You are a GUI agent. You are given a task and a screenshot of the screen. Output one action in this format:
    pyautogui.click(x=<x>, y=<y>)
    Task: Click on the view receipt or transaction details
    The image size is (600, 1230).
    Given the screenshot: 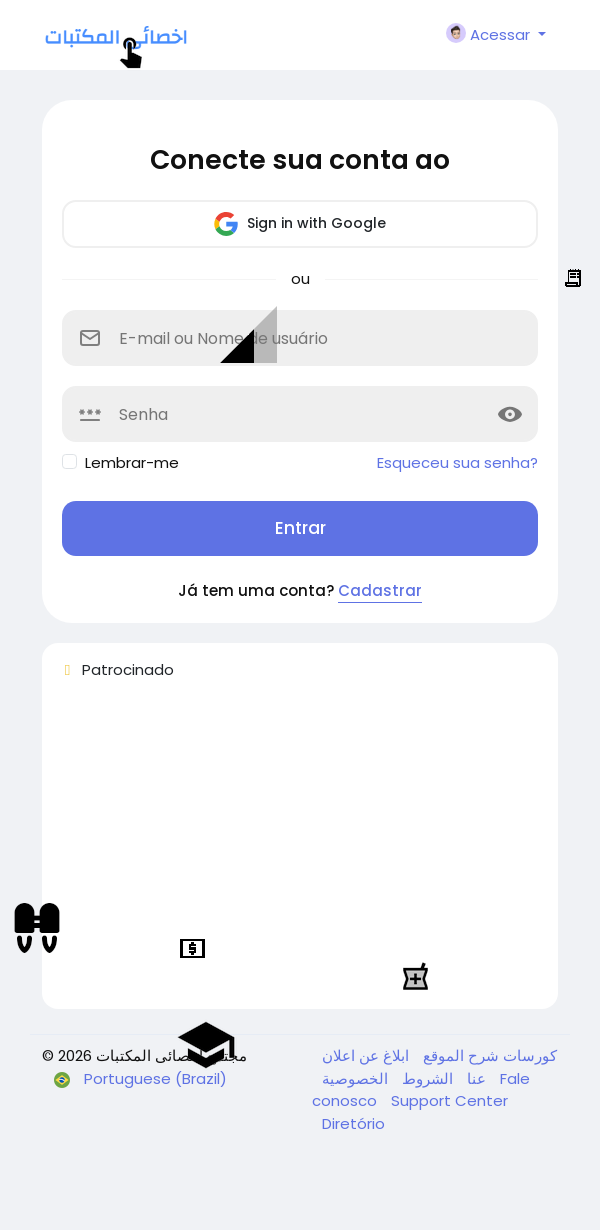 What is the action you would take?
    pyautogui.click(x=573, y=278)
    